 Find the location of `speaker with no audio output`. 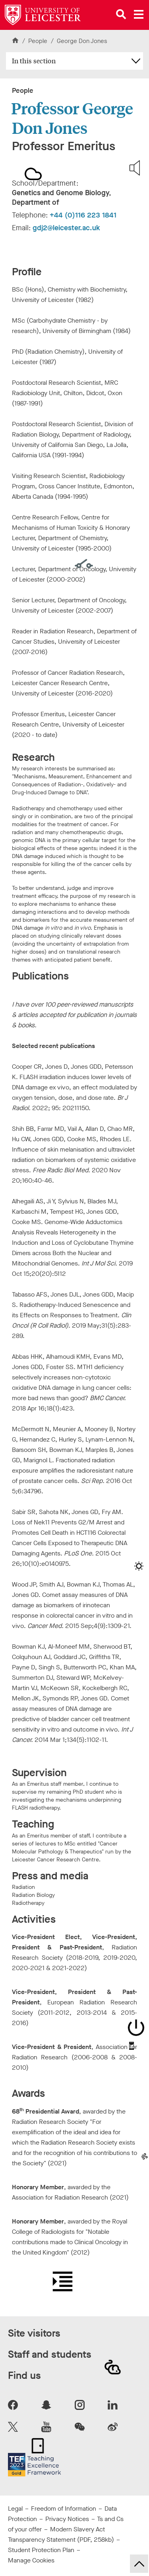

speaker with no audio output is located at coordinates (137, 168).